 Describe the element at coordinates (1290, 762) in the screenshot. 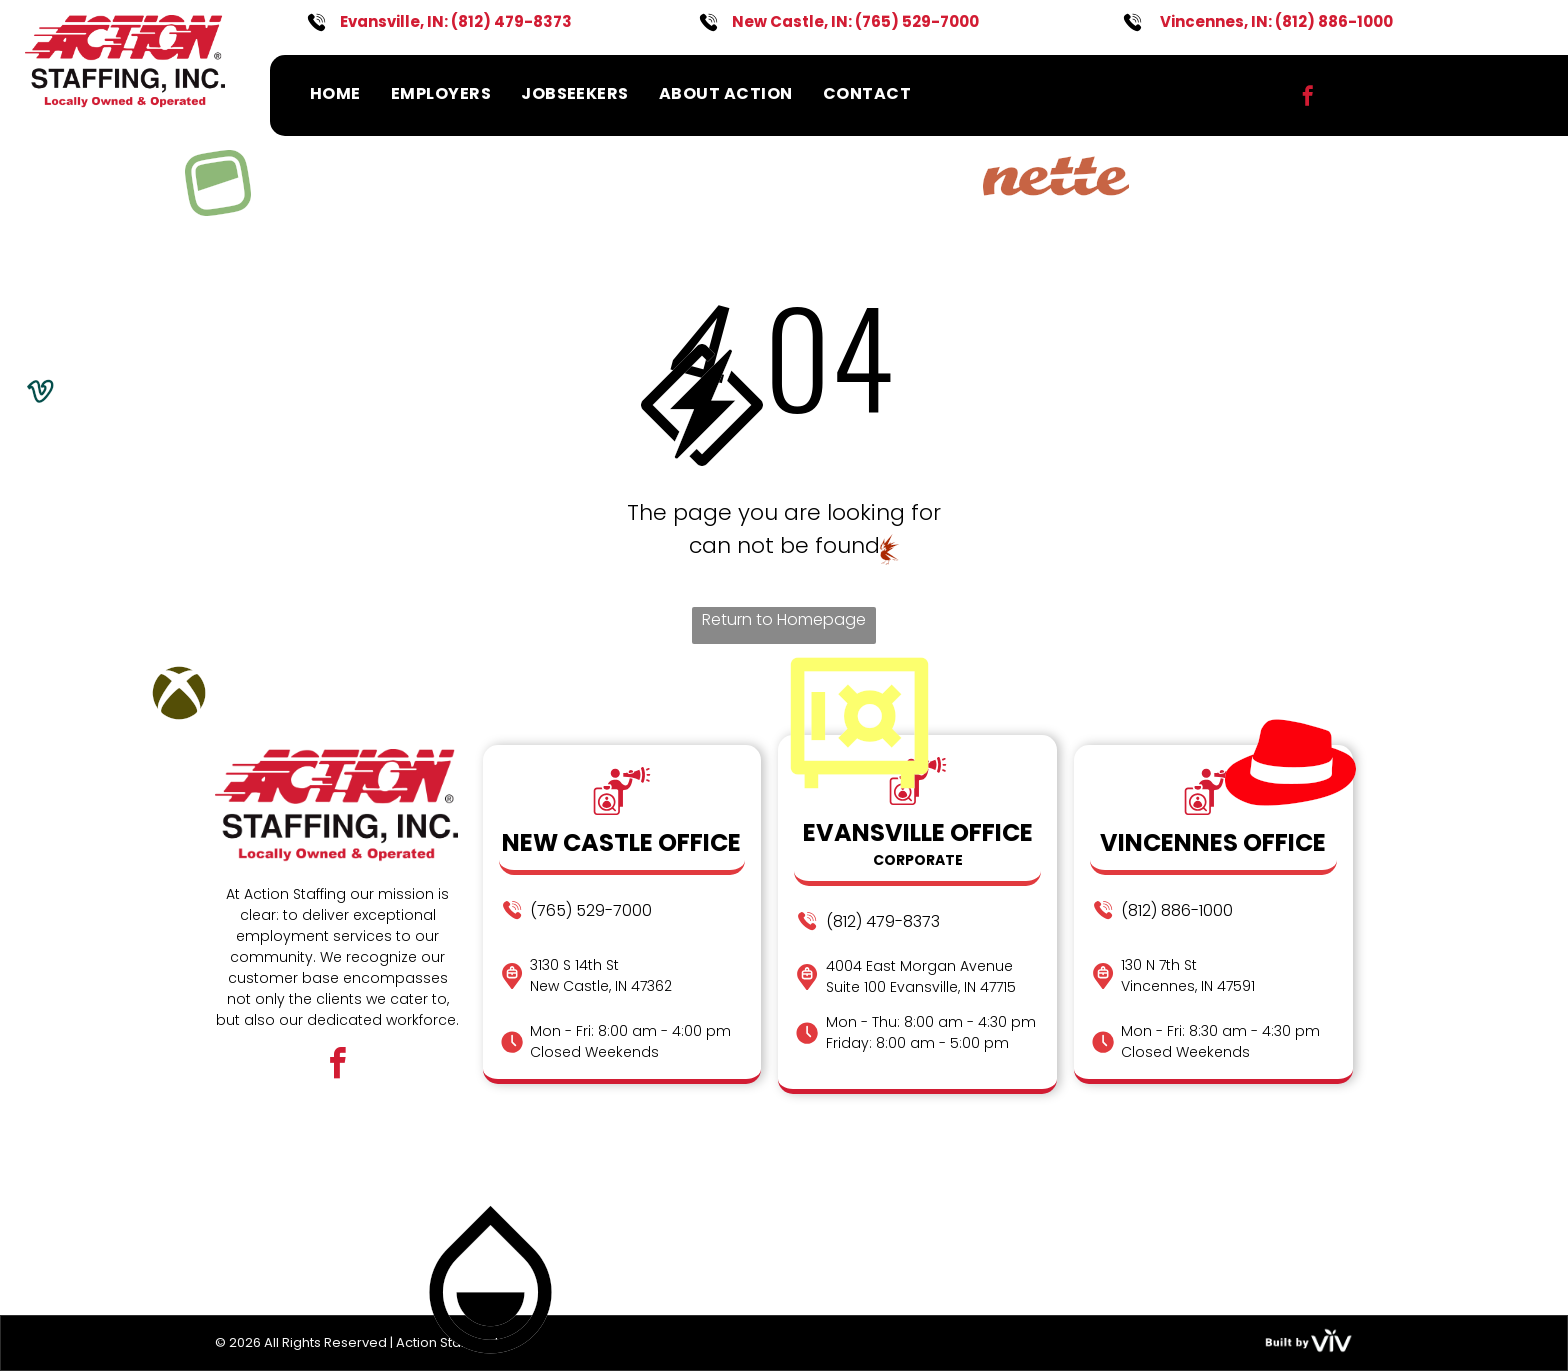

I see `sinatra ruby framework logo` at that location.